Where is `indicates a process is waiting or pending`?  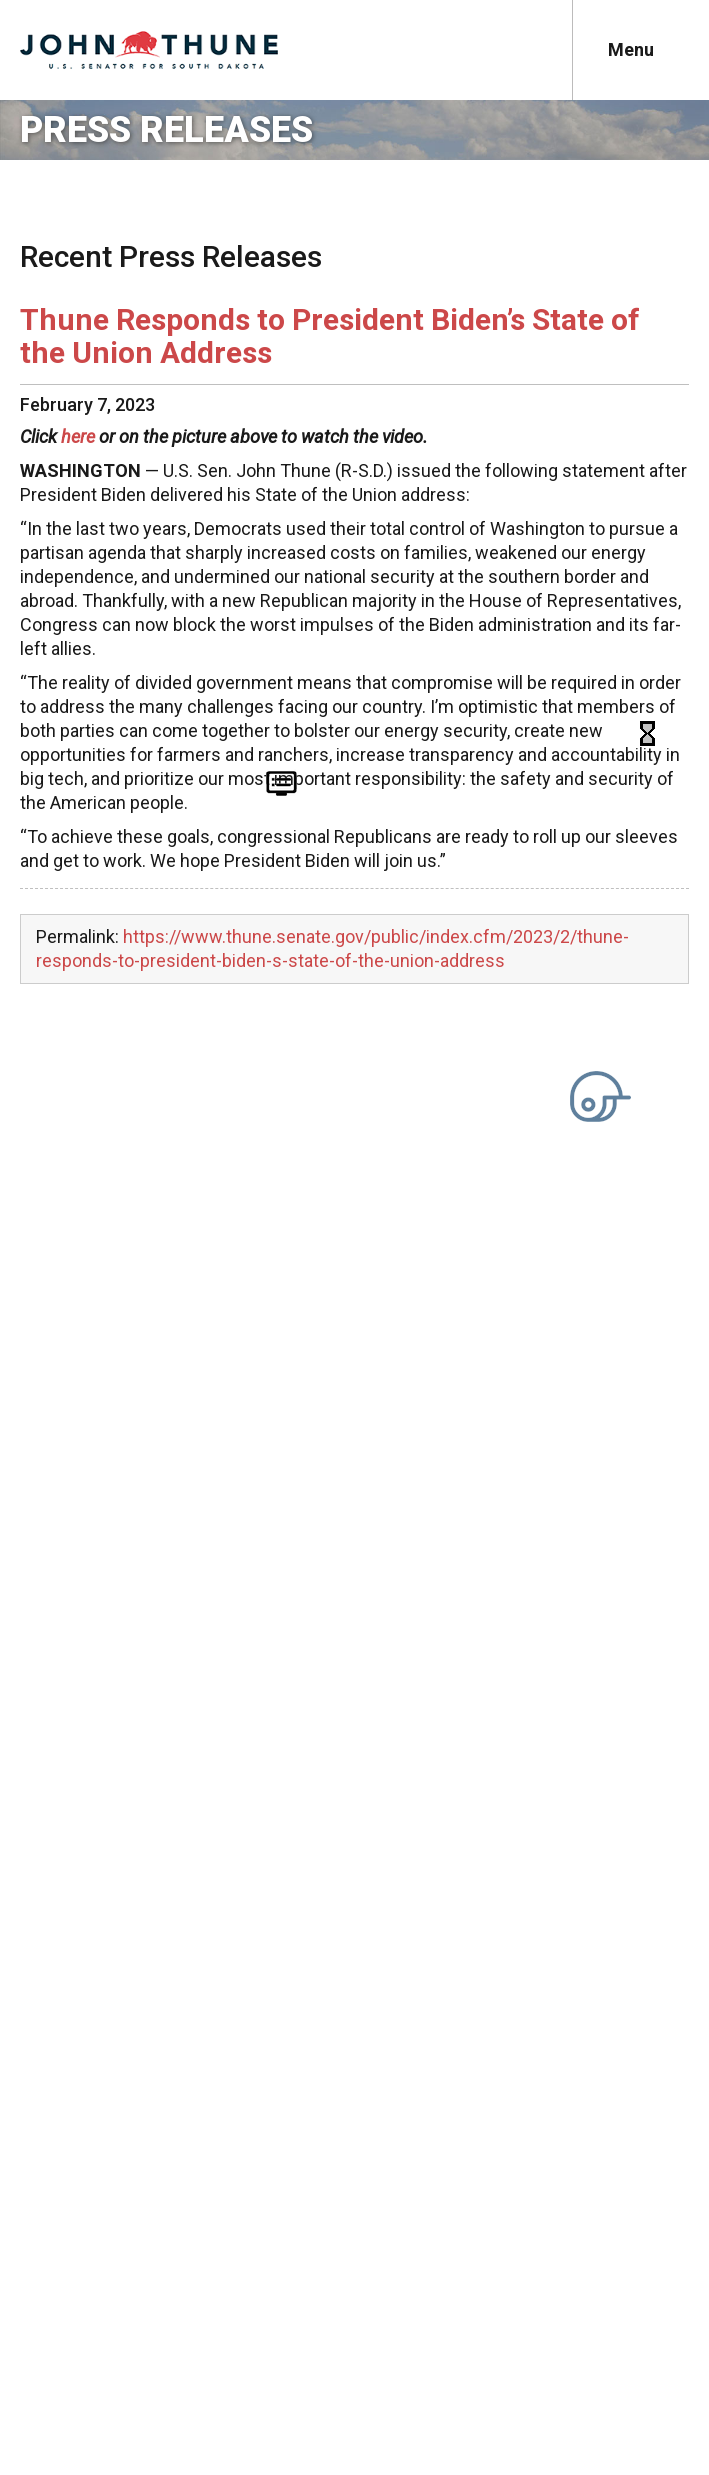
indicates a process is waiting or pending is located at coordinates (647, 733).